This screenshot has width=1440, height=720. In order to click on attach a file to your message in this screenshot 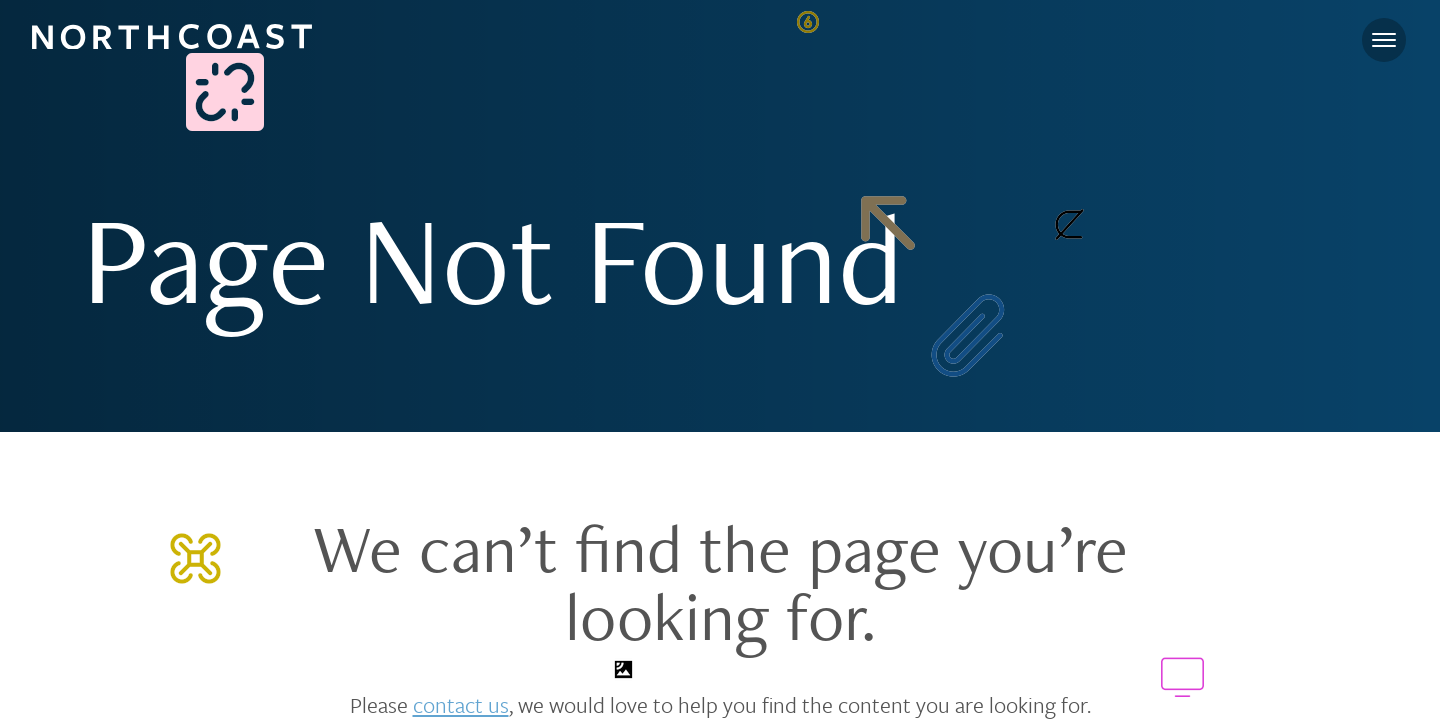, I will do `click(969, 335)`.